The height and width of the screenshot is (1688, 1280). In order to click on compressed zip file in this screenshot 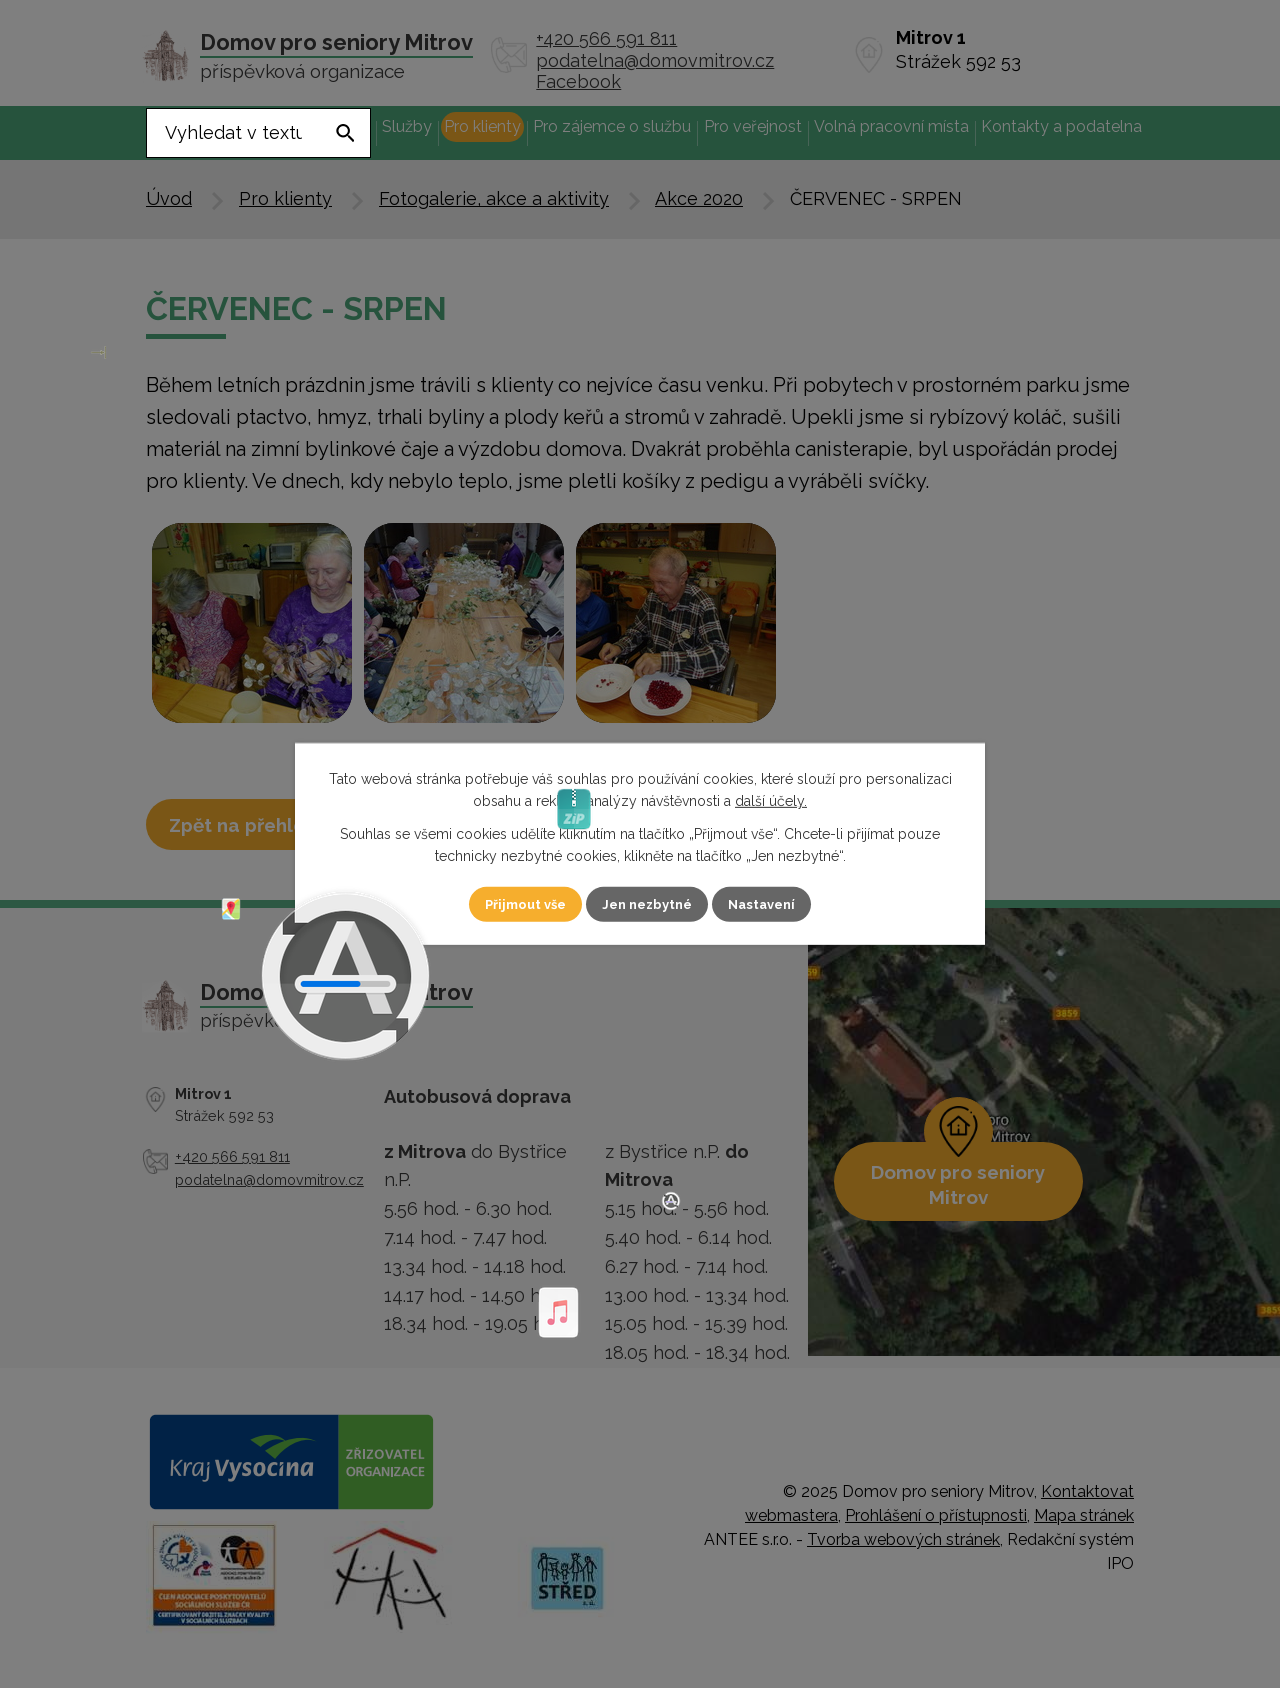, I will do `click(574, 809)`.